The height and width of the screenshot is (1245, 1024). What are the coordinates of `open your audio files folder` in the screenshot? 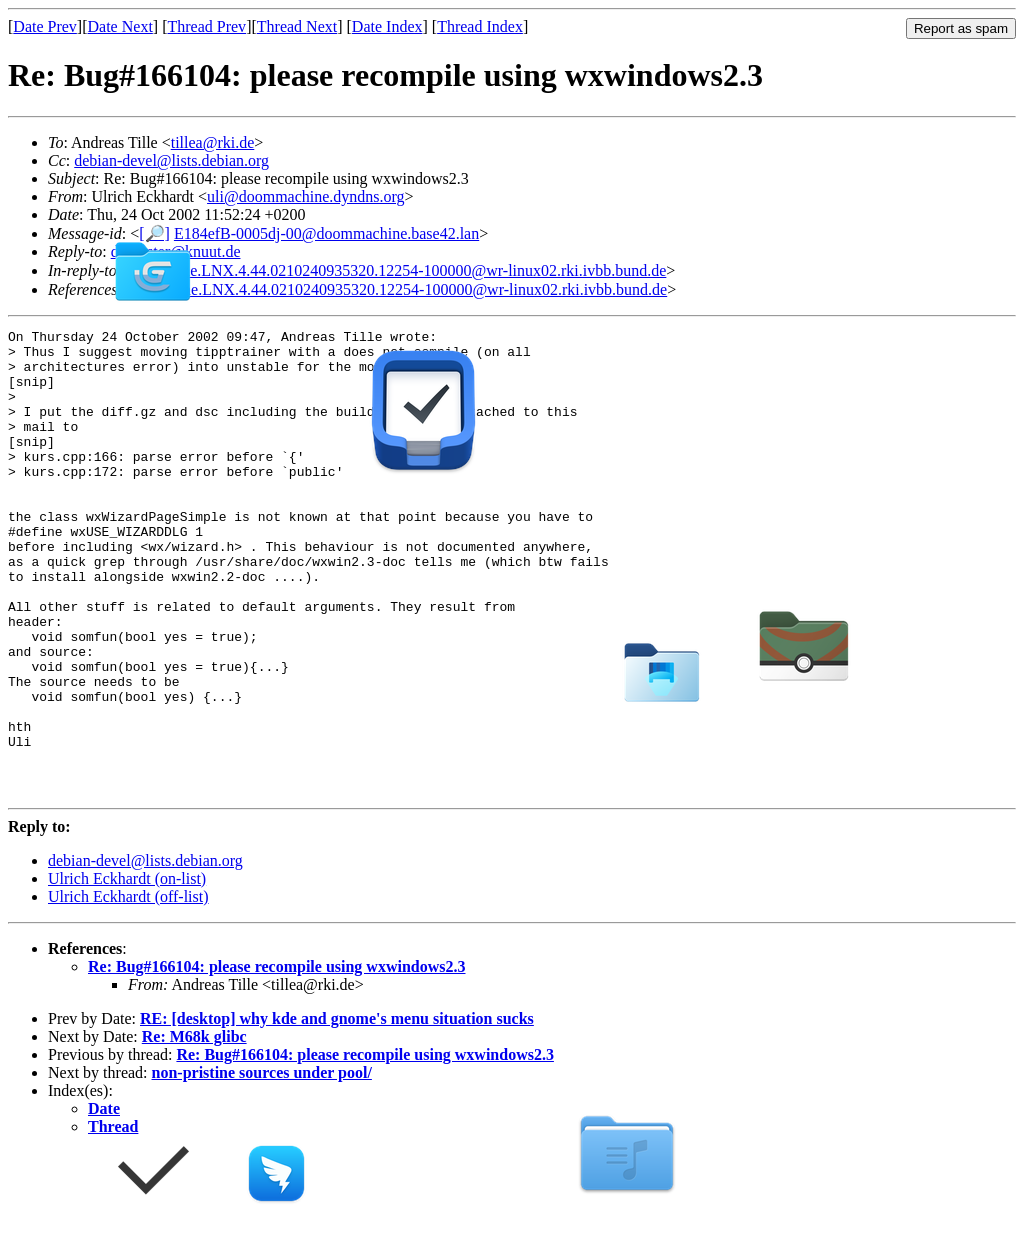 It's located at (627, 1153).